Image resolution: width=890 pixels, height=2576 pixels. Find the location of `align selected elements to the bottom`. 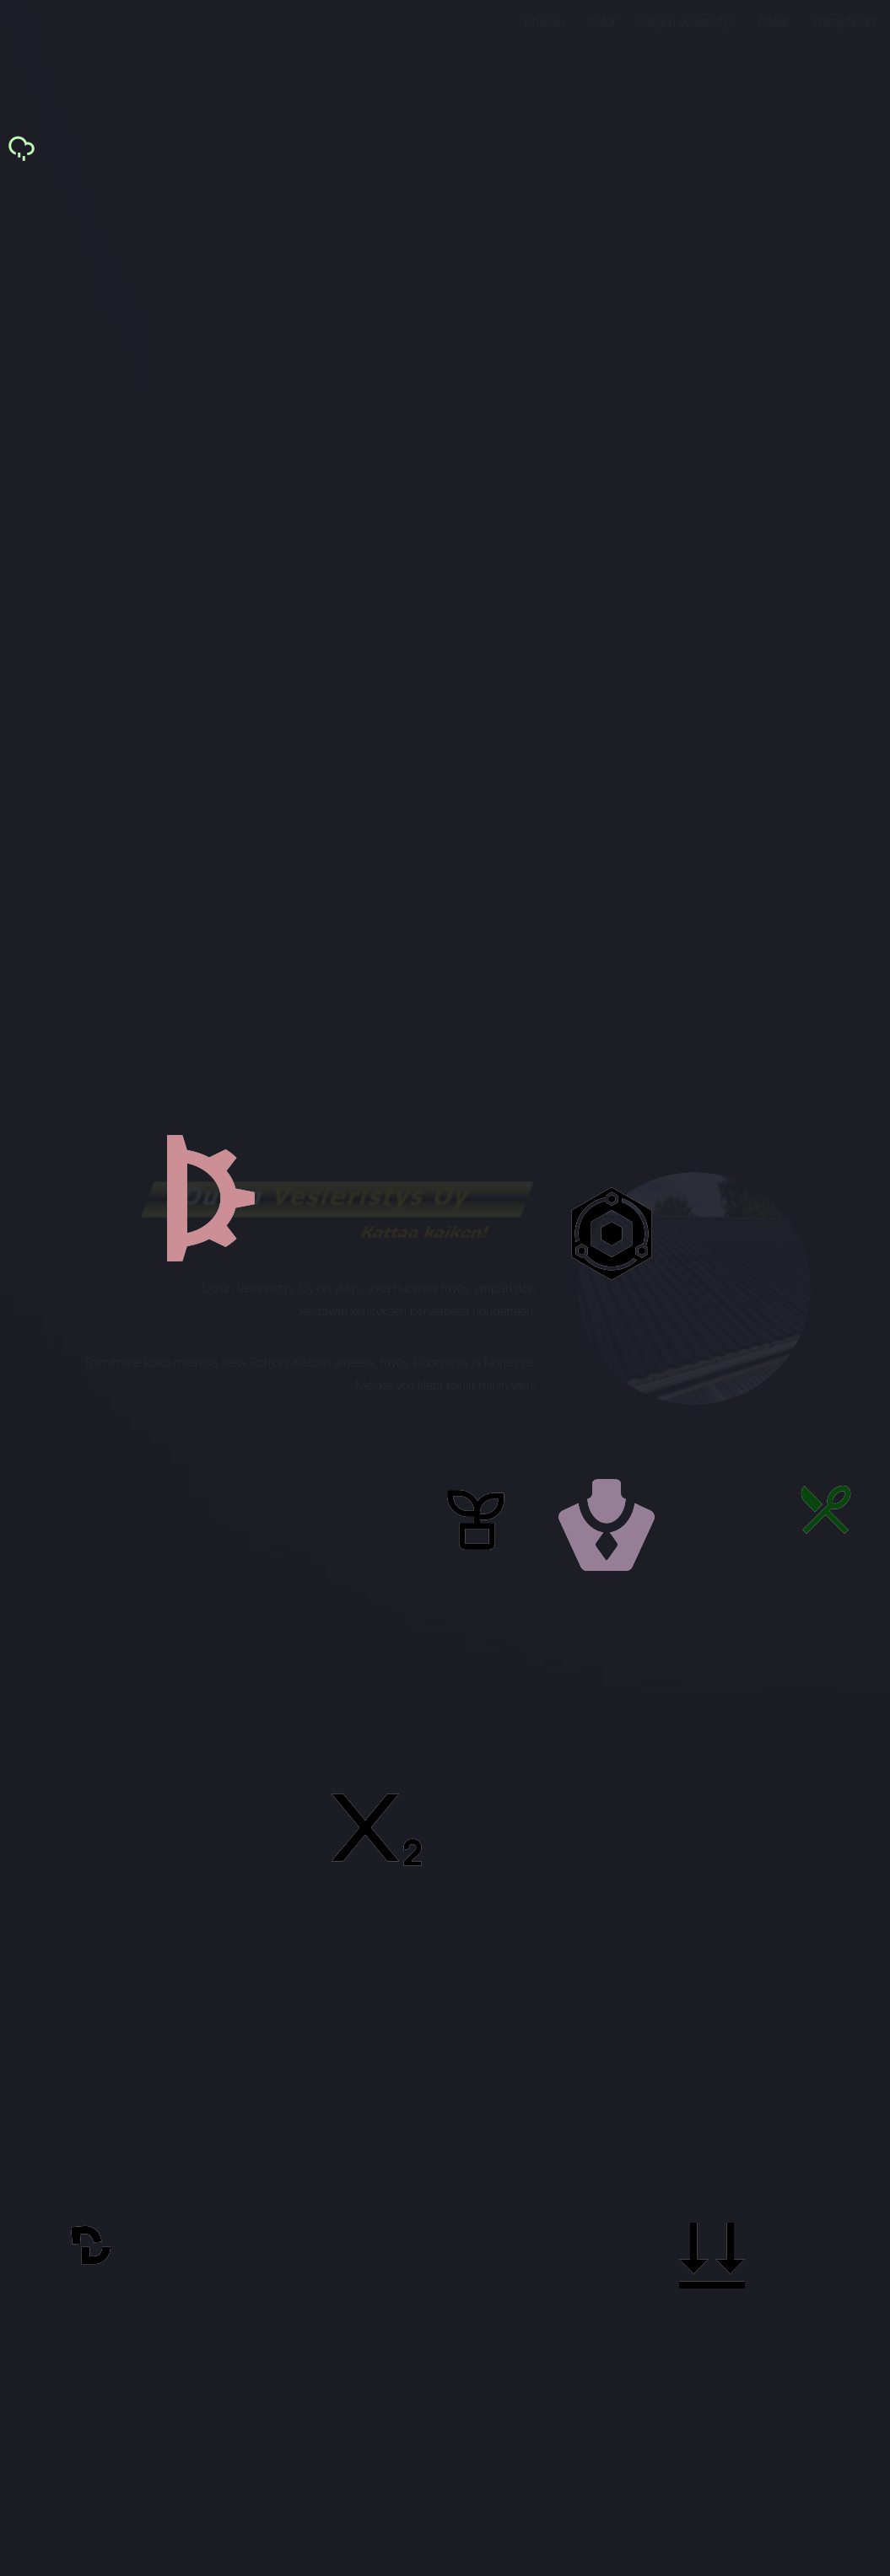

align selected elements to the bottom is located at coordinates (712, 2256).